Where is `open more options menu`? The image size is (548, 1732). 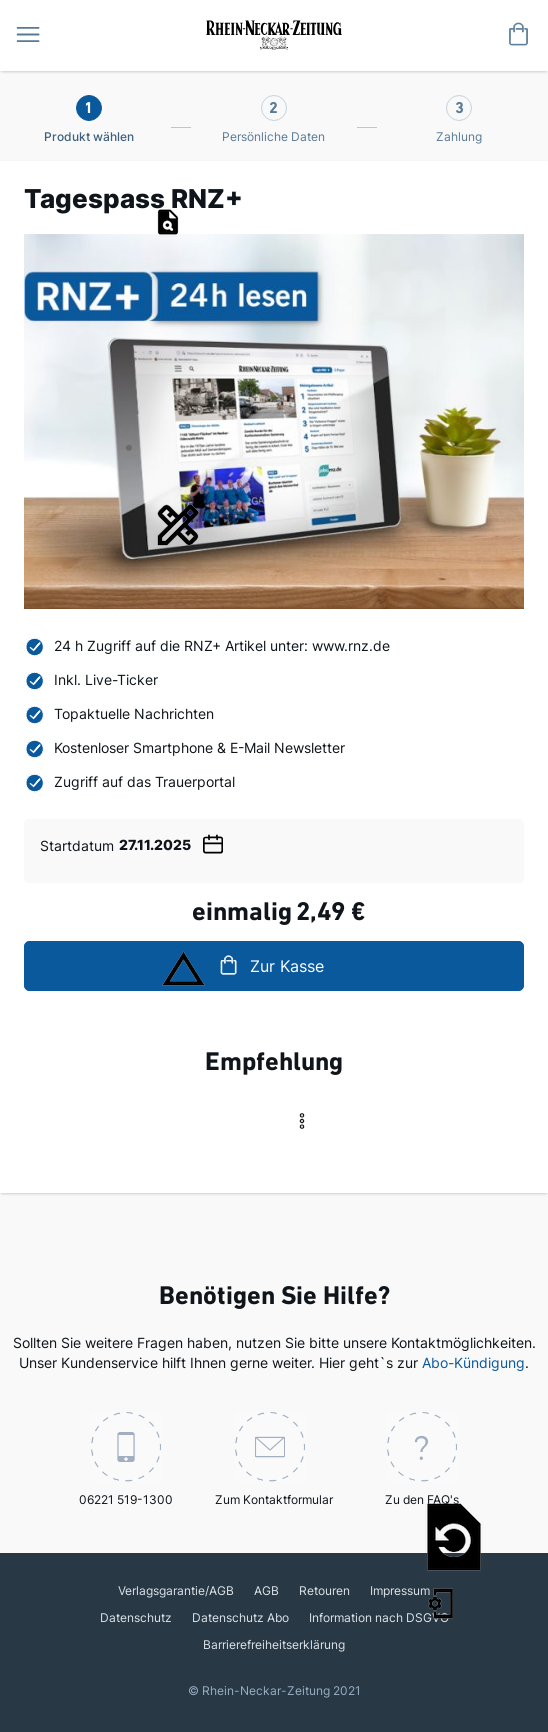
open more options menu is located at coordinates (302, 1121).